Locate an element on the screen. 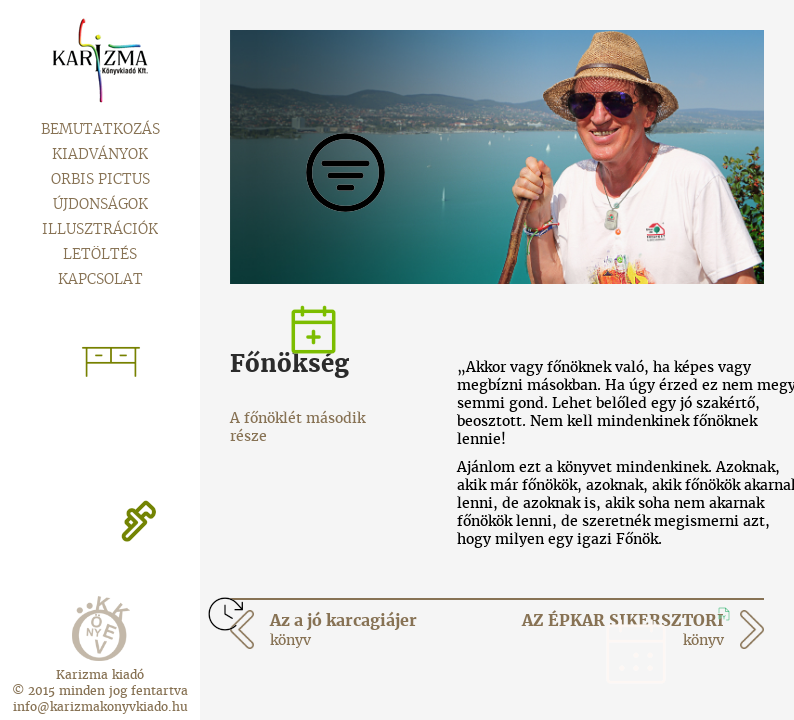 The width and height of the screenshot is (794, 720). access desk or workspace settings is located at coordinates (111, 361).